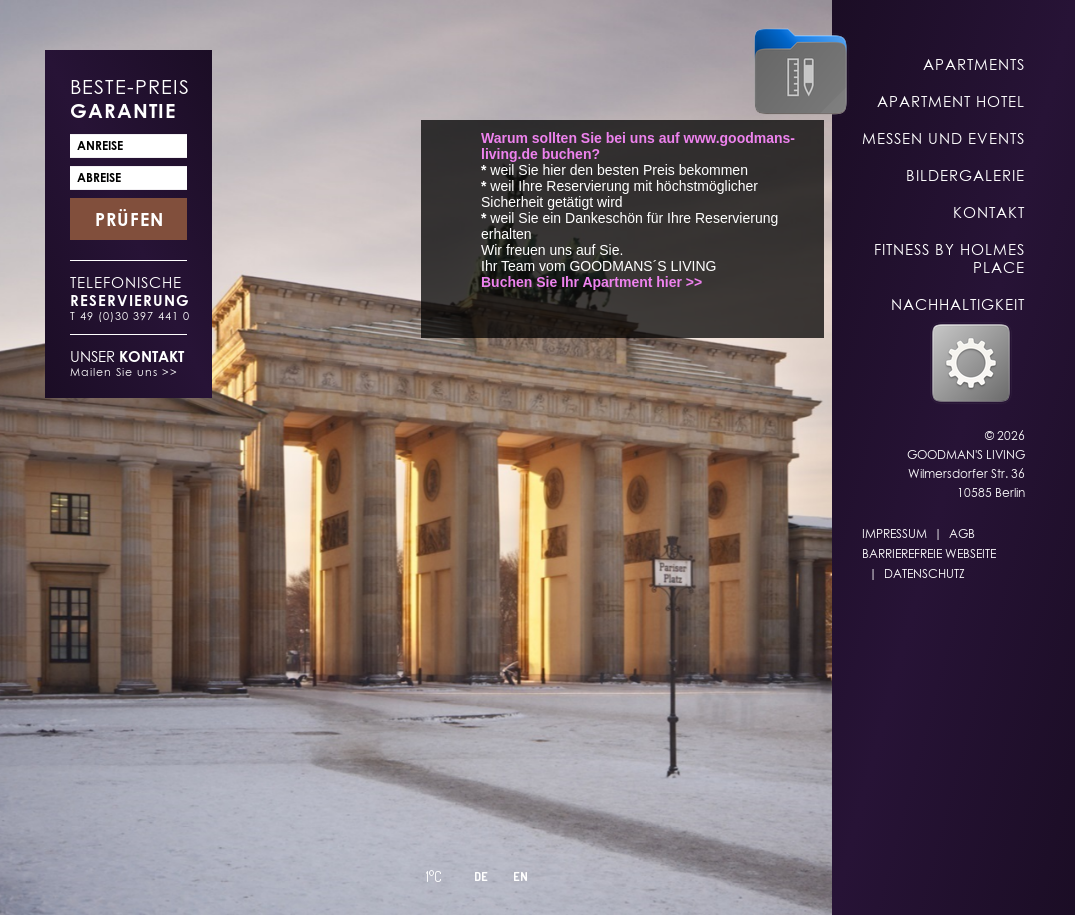  What do you see at coordinates (971, 363) in the screenshot?
I see `shared library file type indicator` at bounding box center [971, 363].